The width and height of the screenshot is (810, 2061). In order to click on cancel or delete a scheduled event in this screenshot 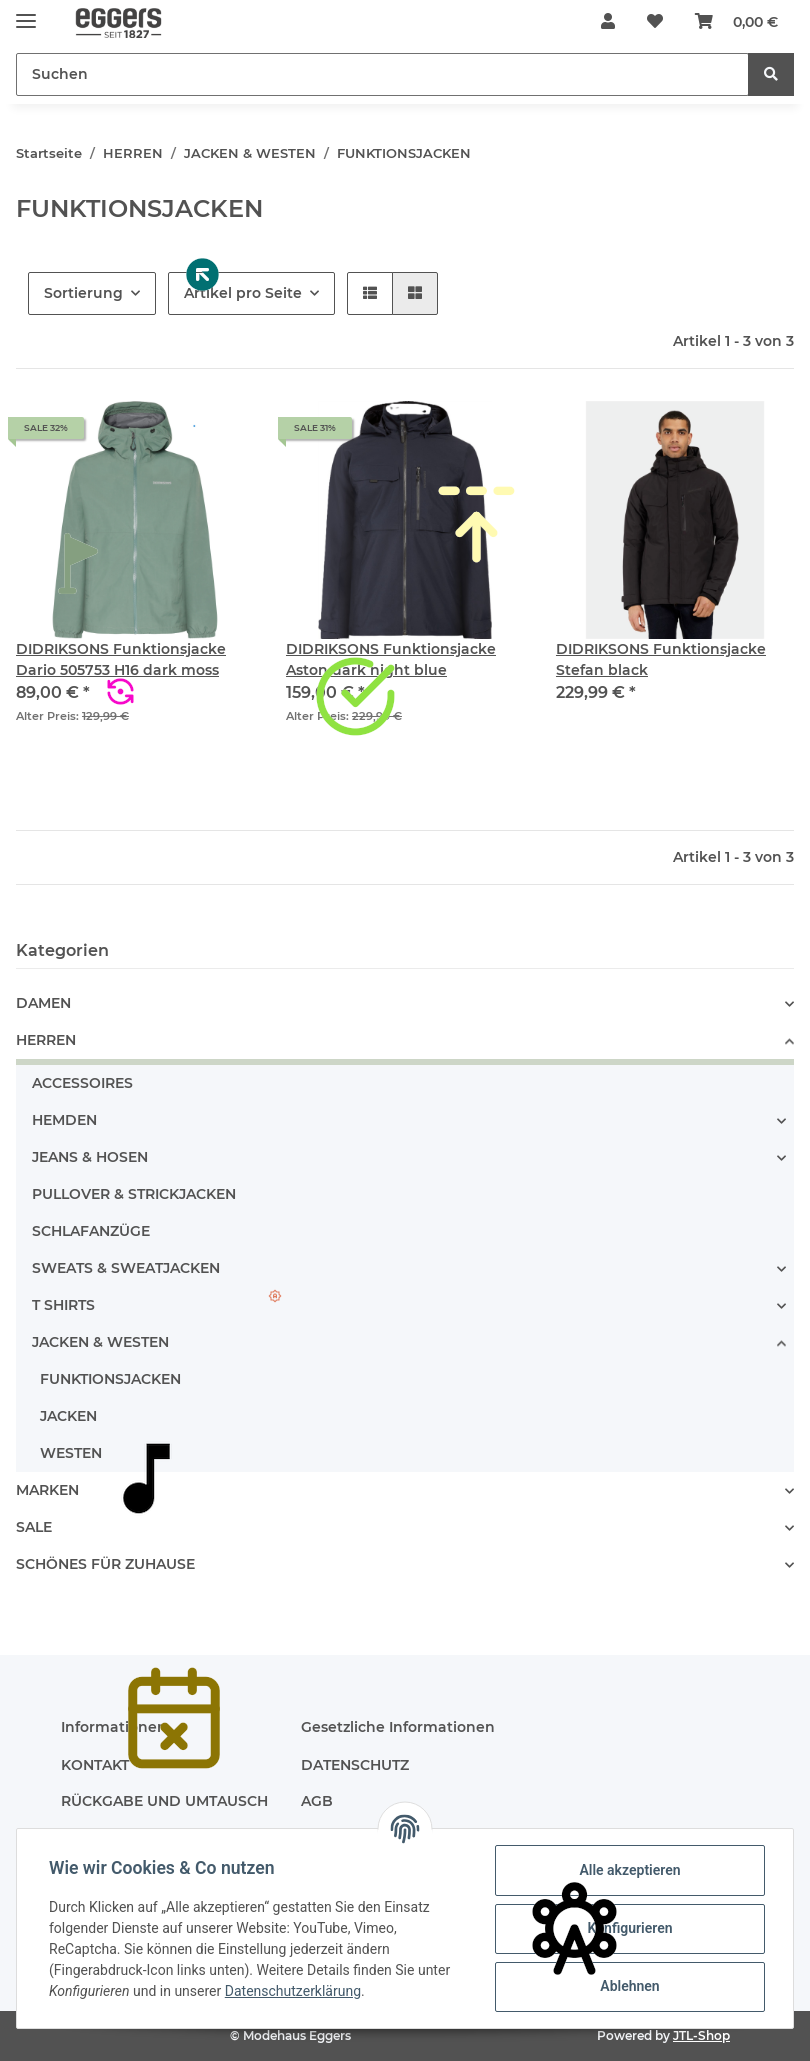, I will do `click(174, 1718)`.